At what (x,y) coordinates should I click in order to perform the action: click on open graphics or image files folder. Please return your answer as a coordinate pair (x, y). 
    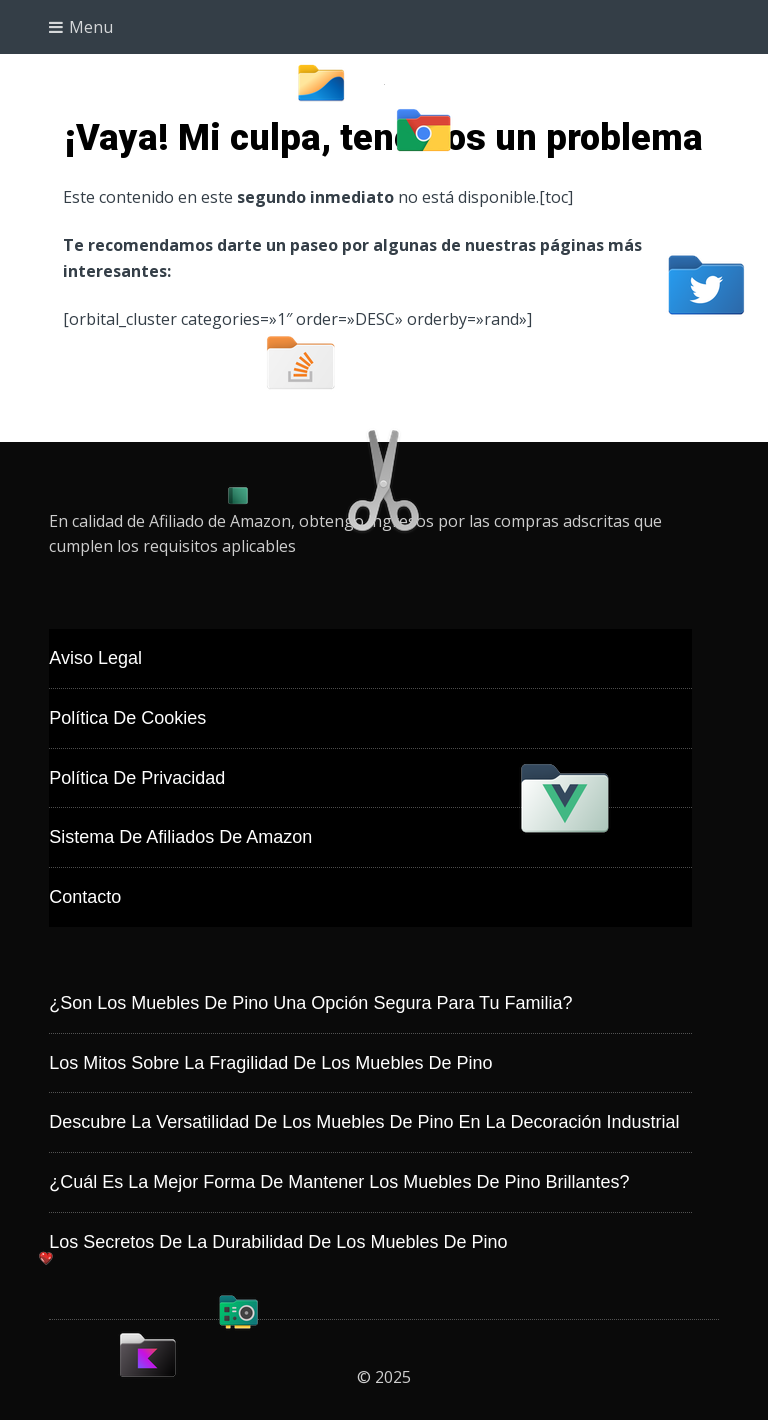
    Looking at the image, I should click on (238, 1311).